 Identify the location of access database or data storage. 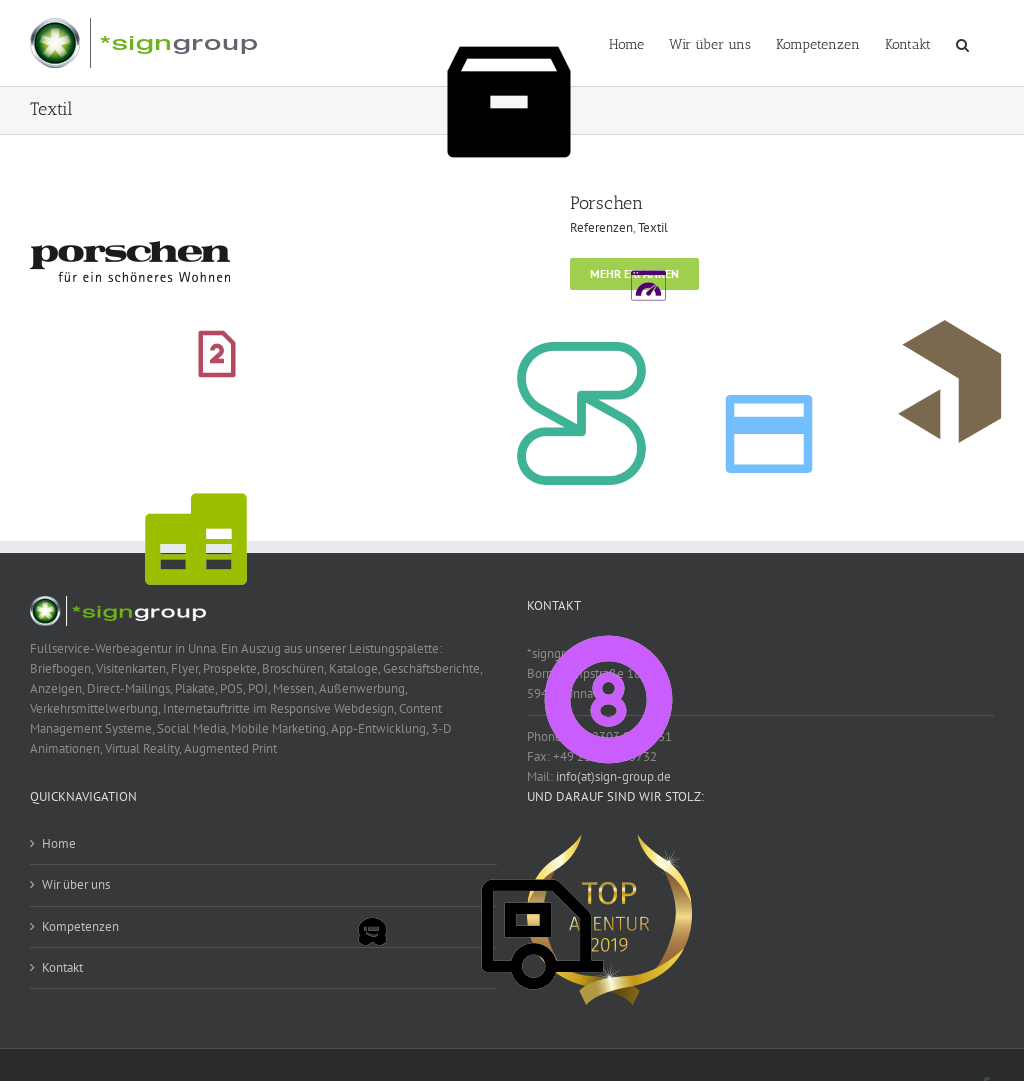
(196, 539).